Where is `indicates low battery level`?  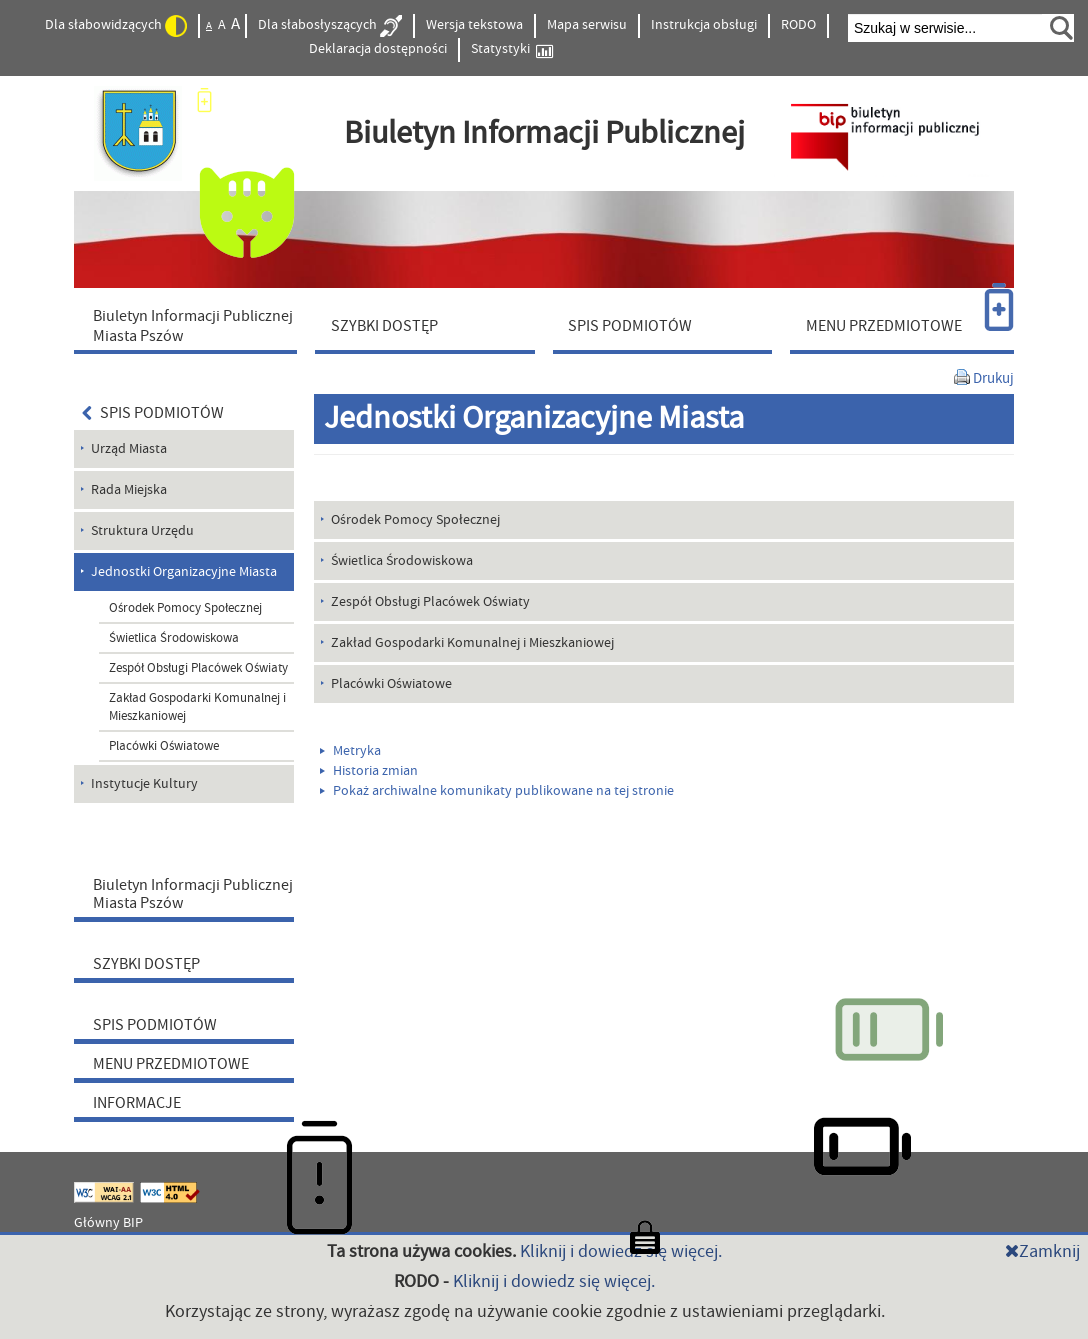
indicates low battery level is located at coordinates (862, 1146).